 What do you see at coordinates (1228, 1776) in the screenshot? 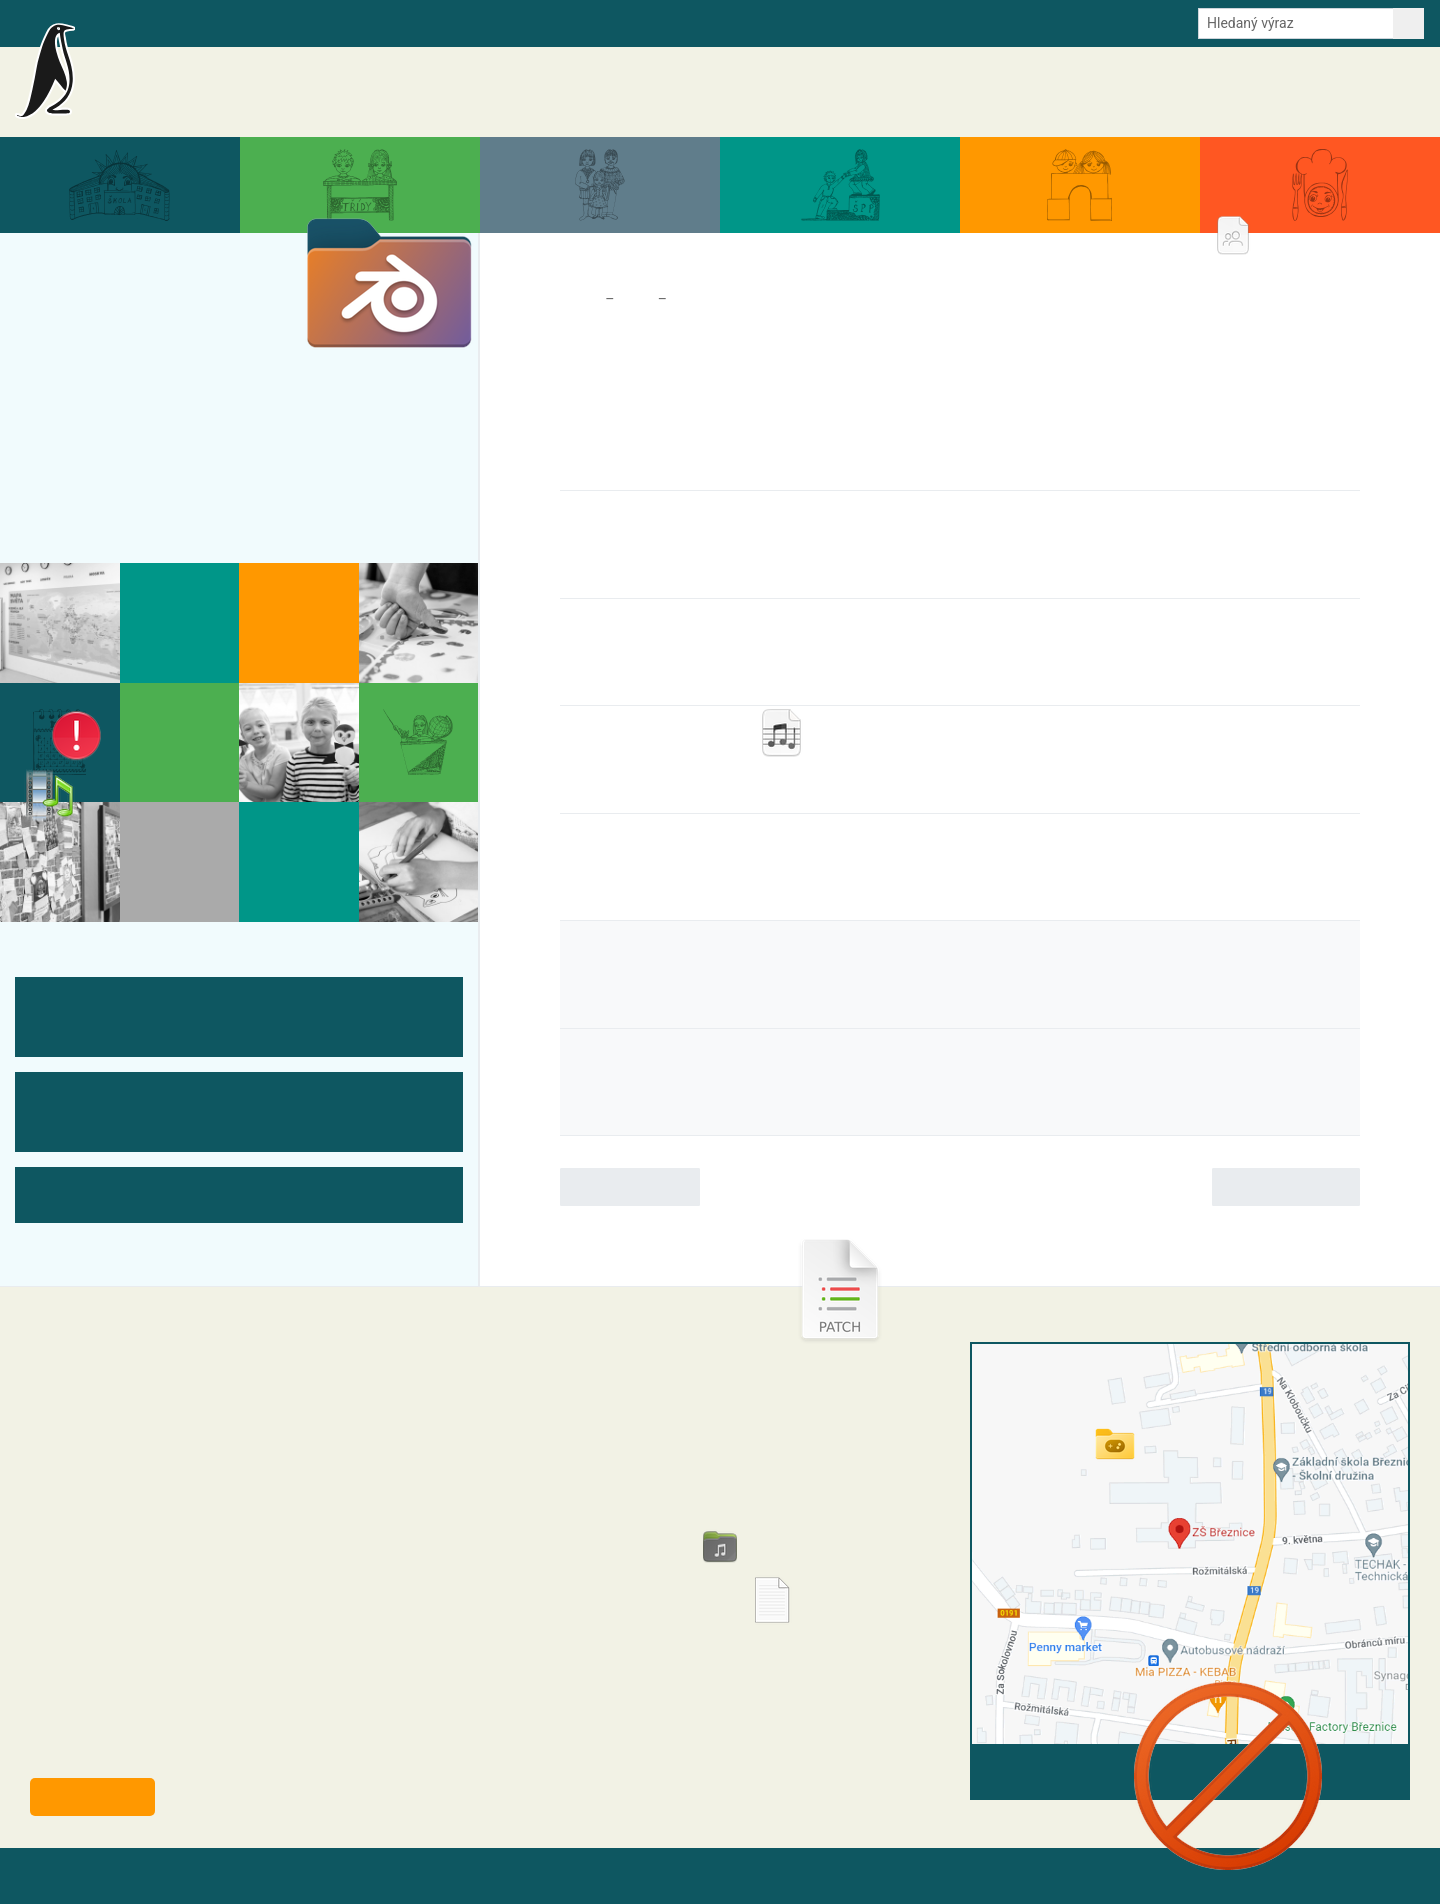
I see `indicates denied or blocked access` at bounding box center [1228, 1776].